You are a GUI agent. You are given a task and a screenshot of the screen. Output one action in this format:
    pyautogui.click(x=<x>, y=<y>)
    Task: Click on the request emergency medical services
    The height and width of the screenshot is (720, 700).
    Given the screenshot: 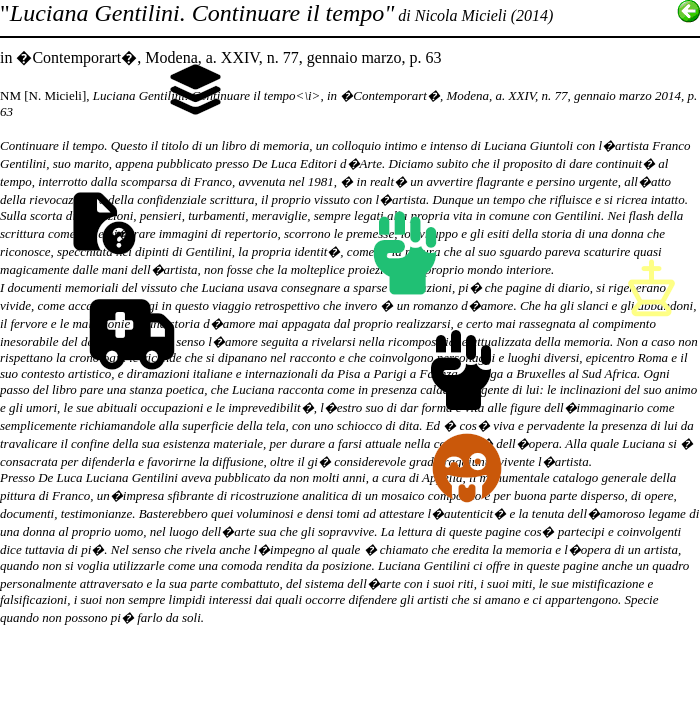 What is the action you would take?
    pyautogui.click(x=132, y=332)
    